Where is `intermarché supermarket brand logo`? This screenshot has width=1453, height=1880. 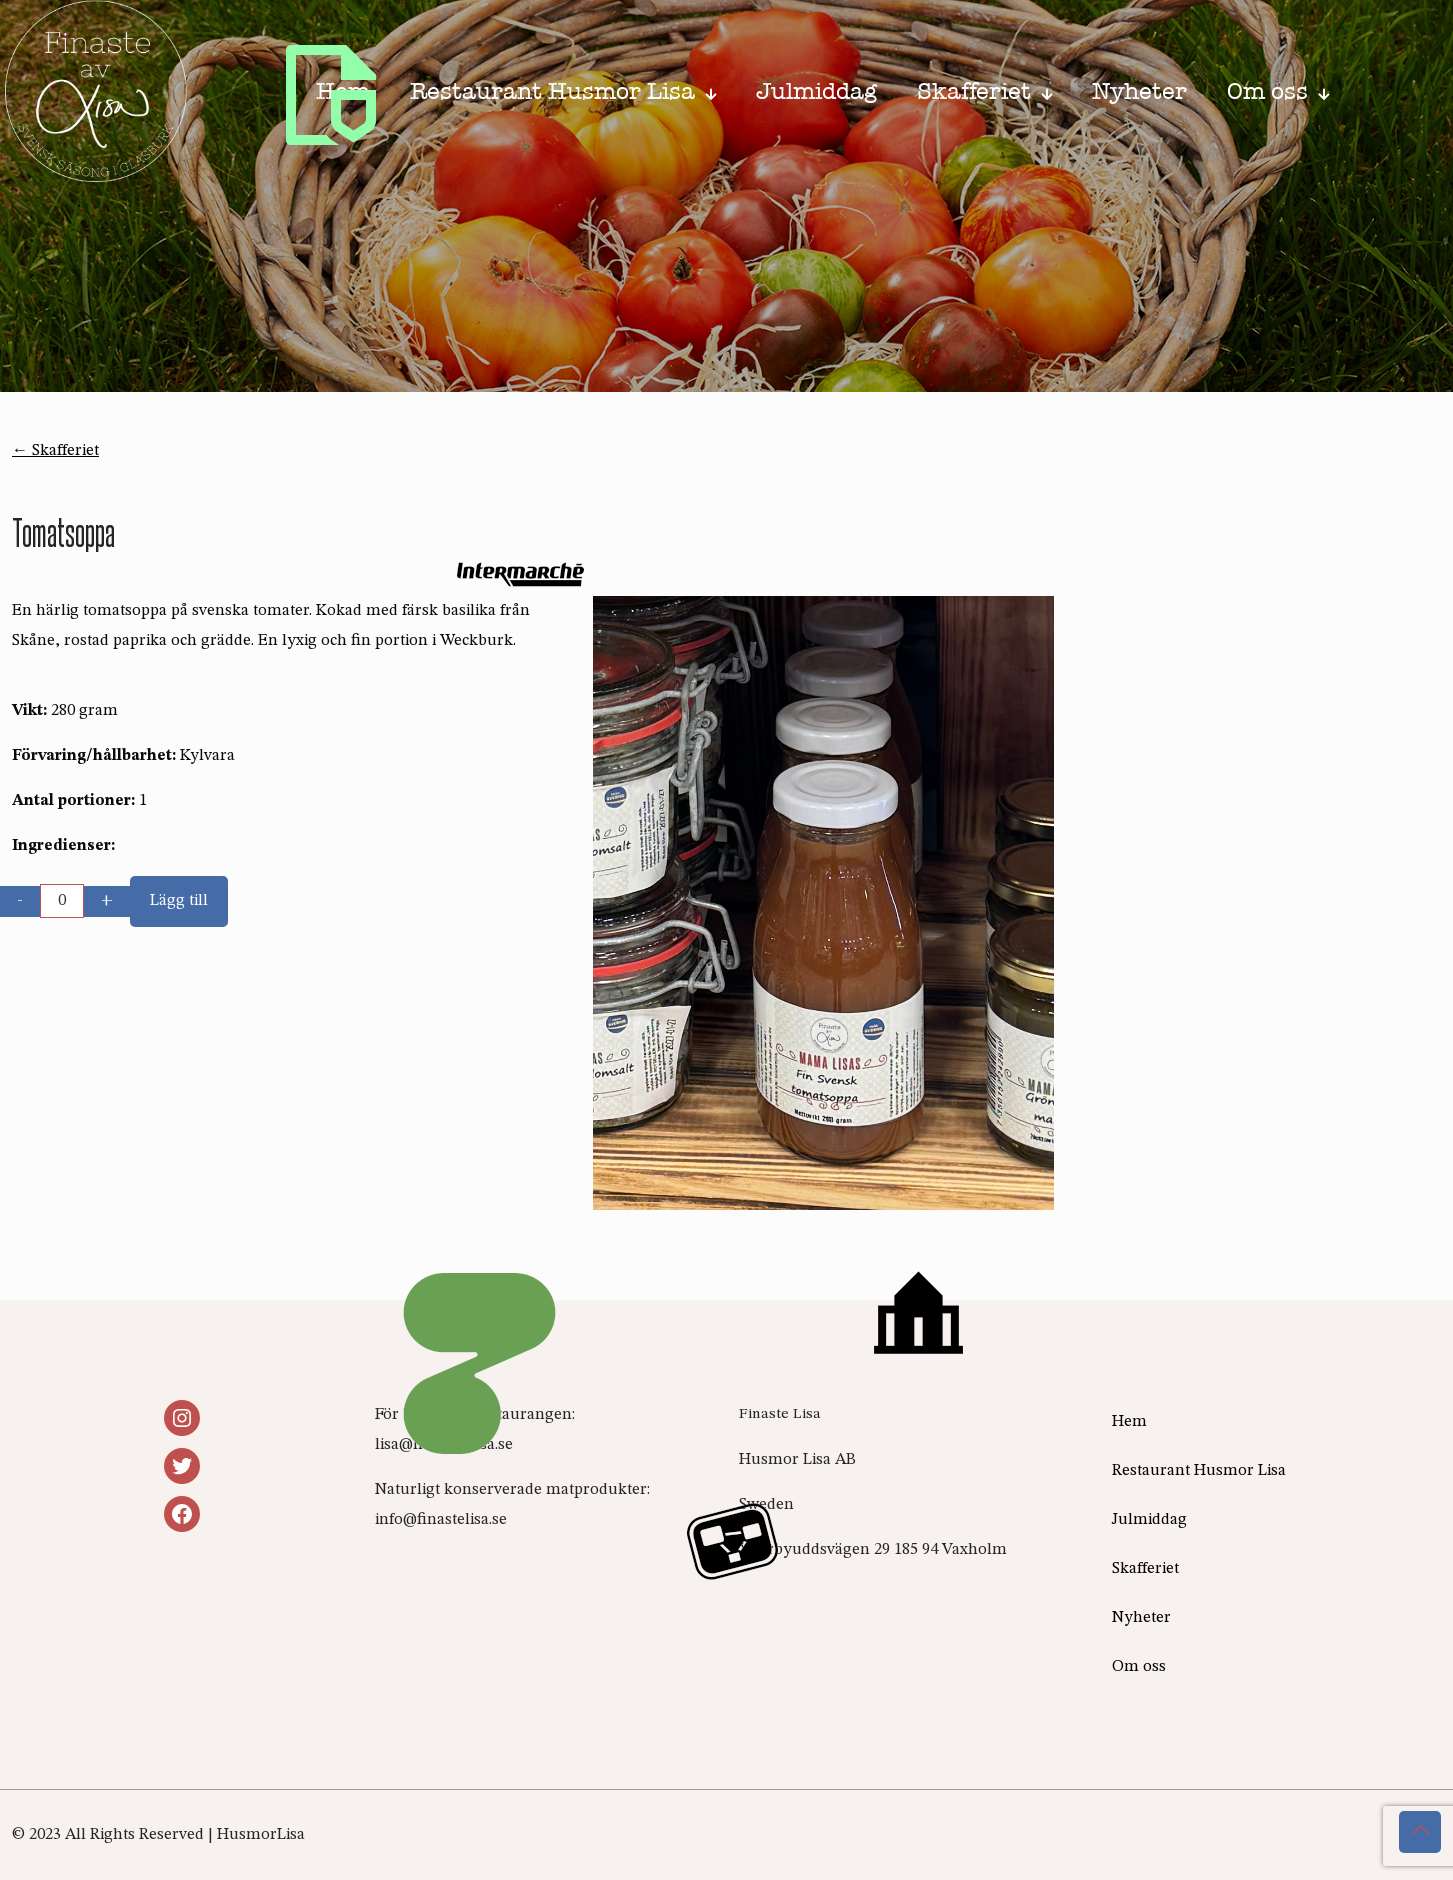 intermarché supermarket brand logo is located at coordinates (520, 574).